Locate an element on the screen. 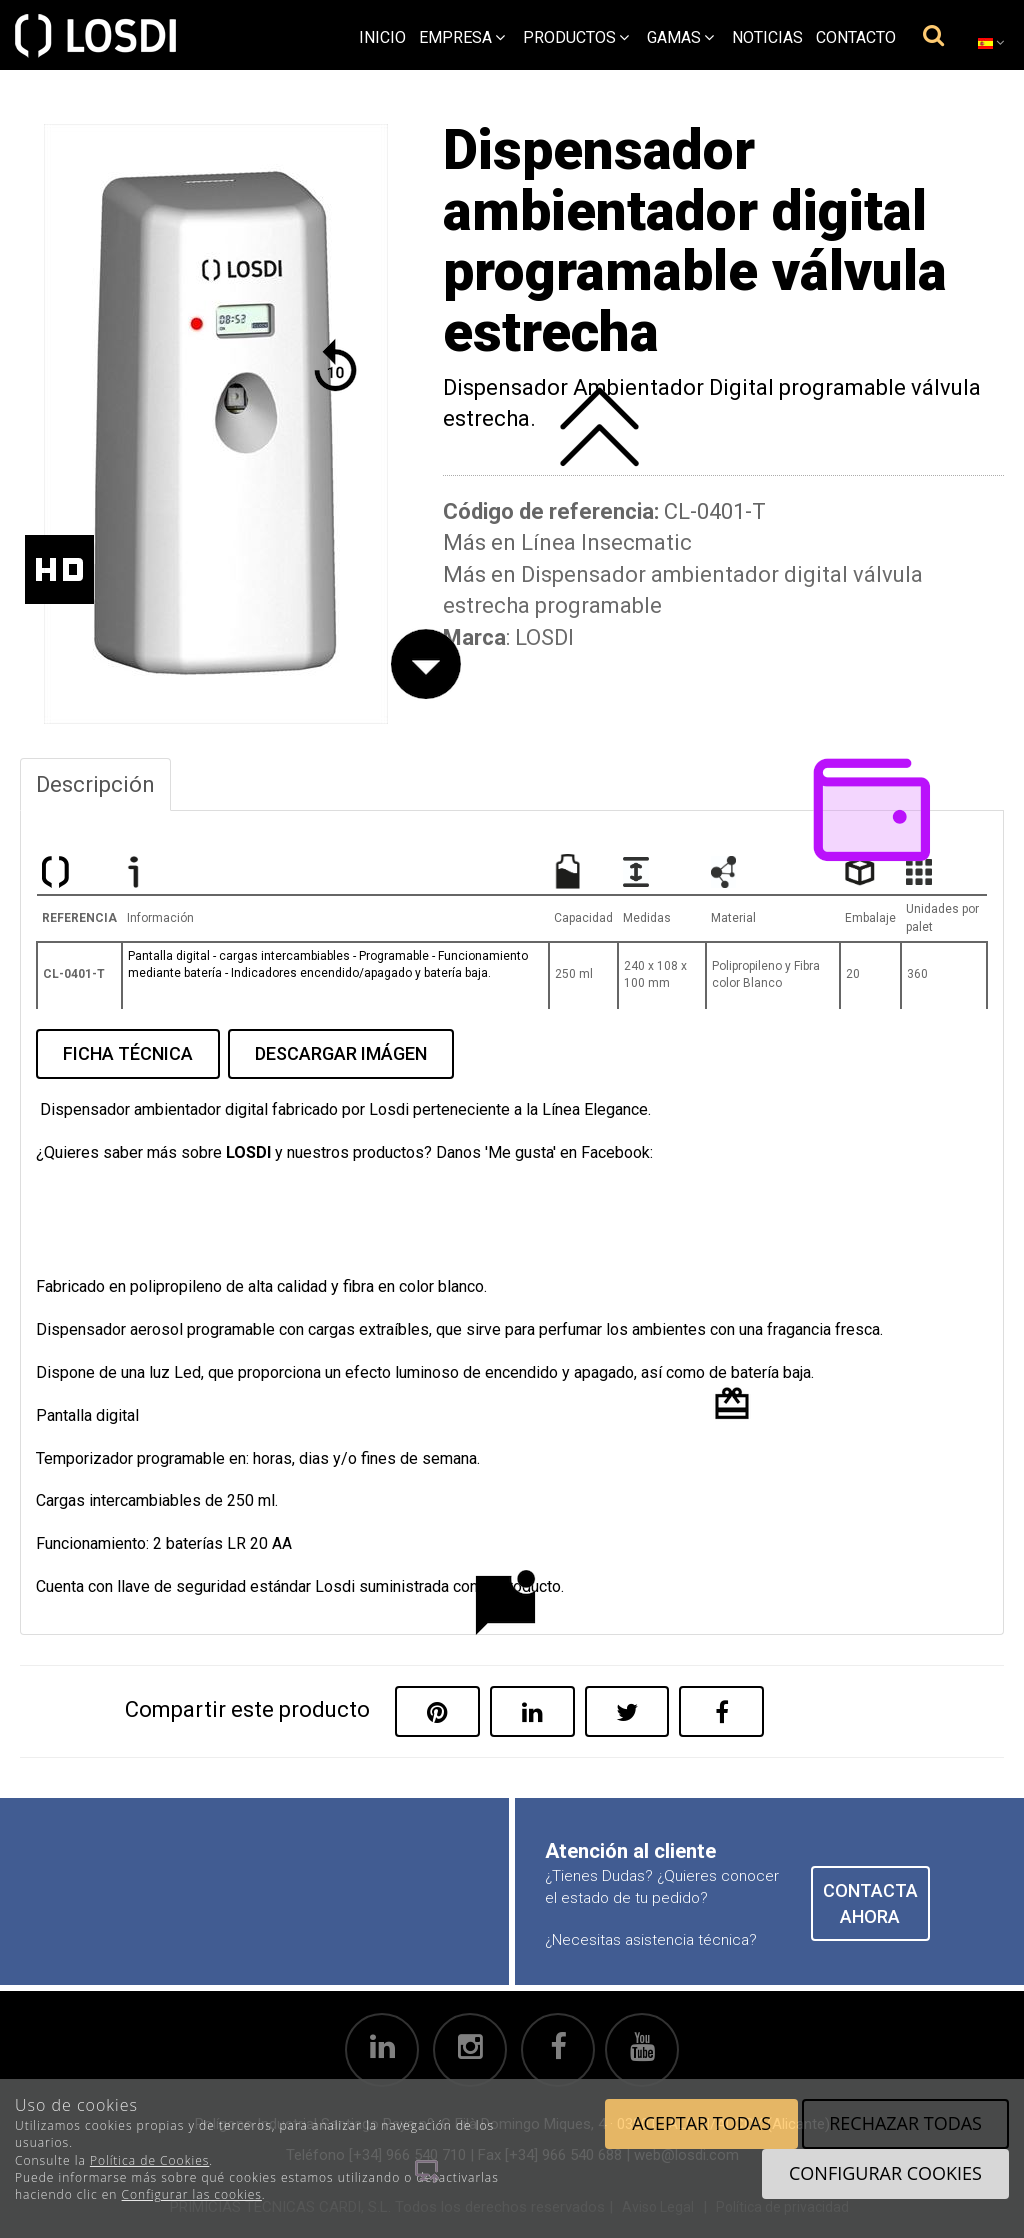  indicates unread messages in chat is located at coordinates (505, 1605).